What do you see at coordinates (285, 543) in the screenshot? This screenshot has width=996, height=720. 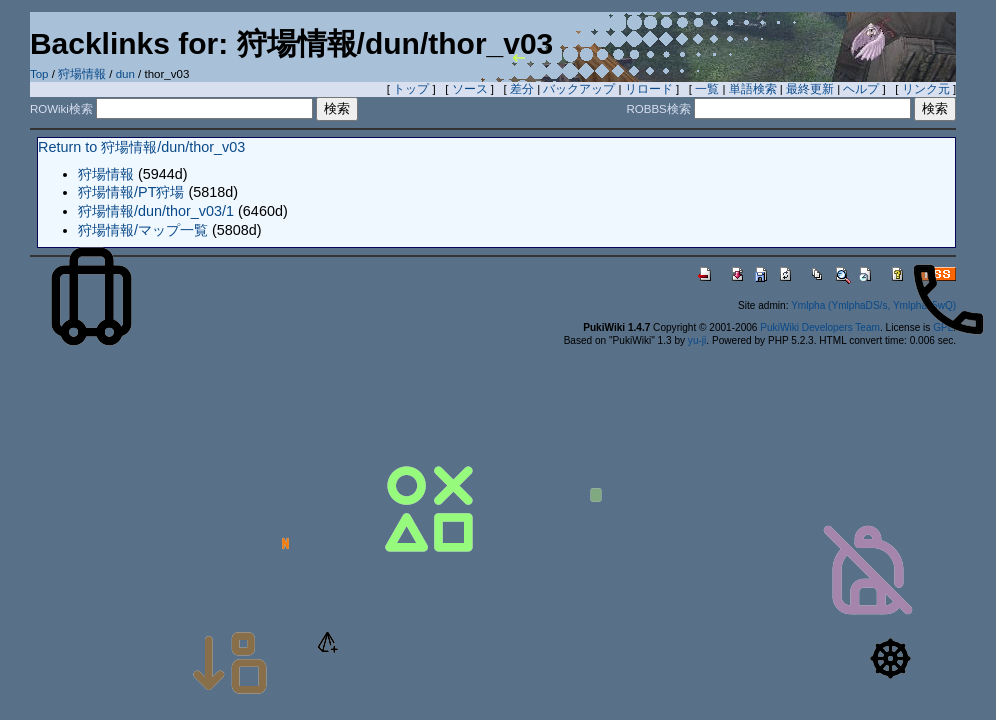 I see `indicates an item starting with the letter n` at bounding box center [285, 543].